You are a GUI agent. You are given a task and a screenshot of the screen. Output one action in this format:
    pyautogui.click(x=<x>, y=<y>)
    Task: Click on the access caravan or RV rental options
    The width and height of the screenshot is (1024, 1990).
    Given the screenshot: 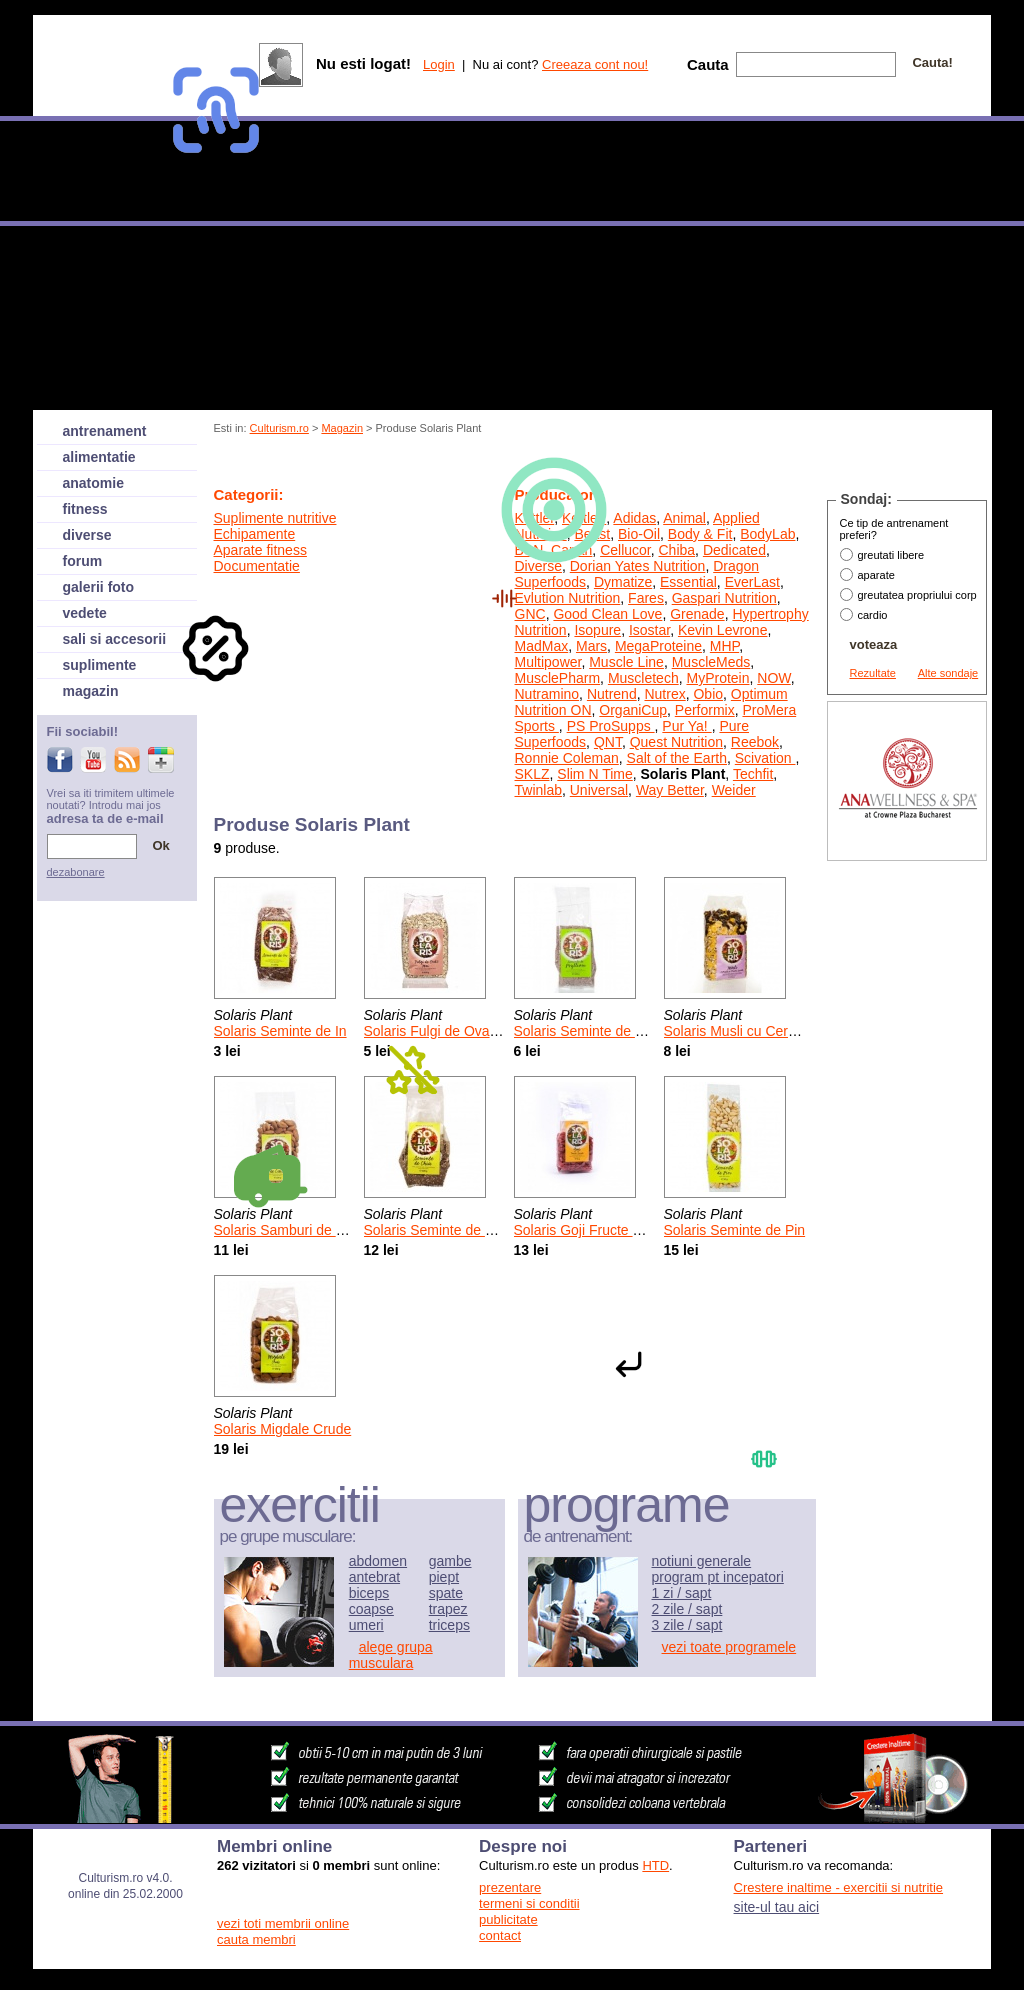 What is the action you would take?
    pyautogui.click(x=269, y=1176)
    